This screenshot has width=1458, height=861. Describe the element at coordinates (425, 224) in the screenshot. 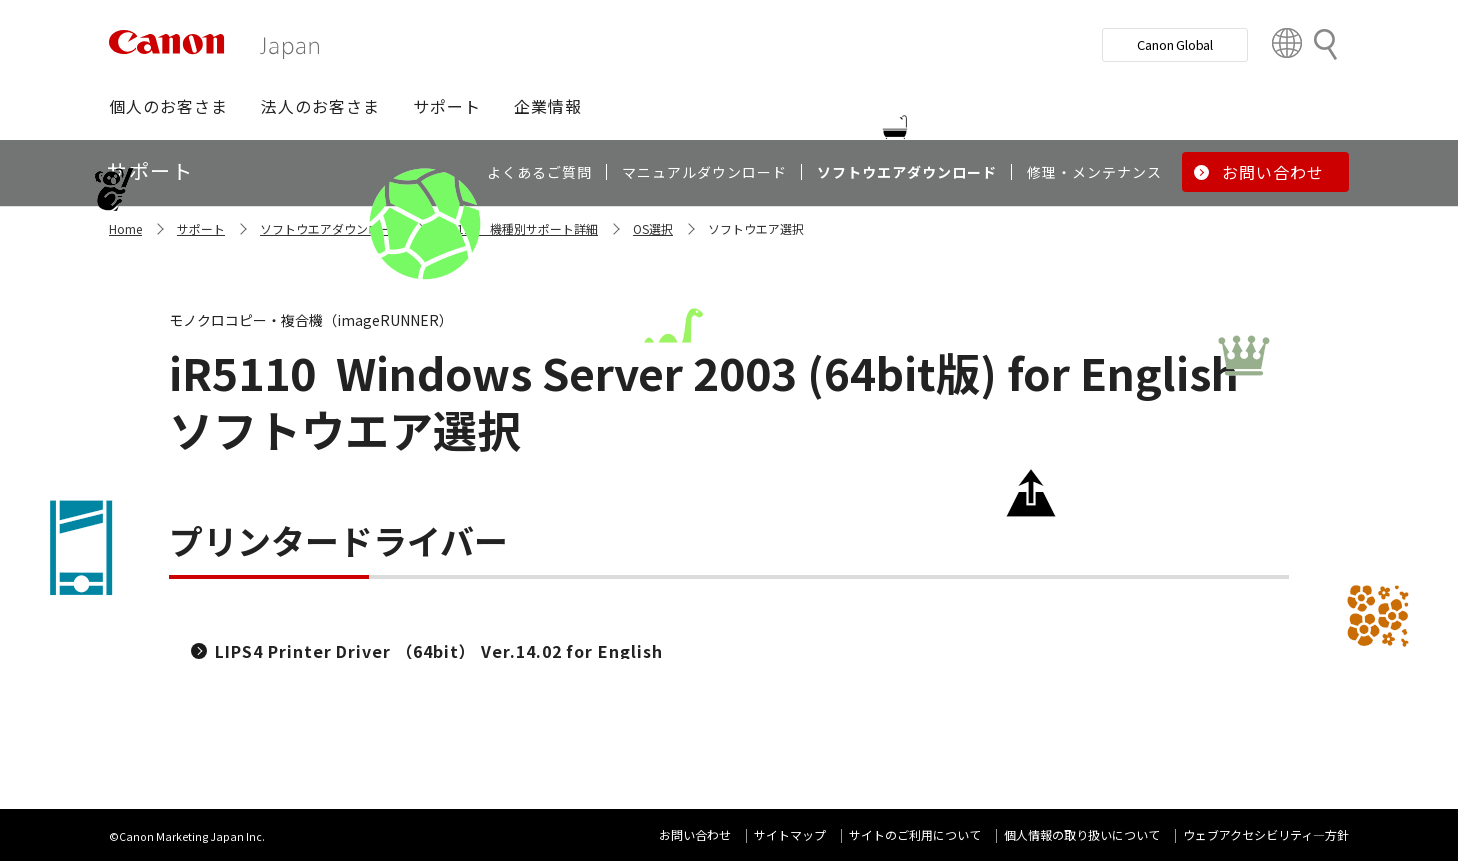

I see `stone or boulder game element` at that location.